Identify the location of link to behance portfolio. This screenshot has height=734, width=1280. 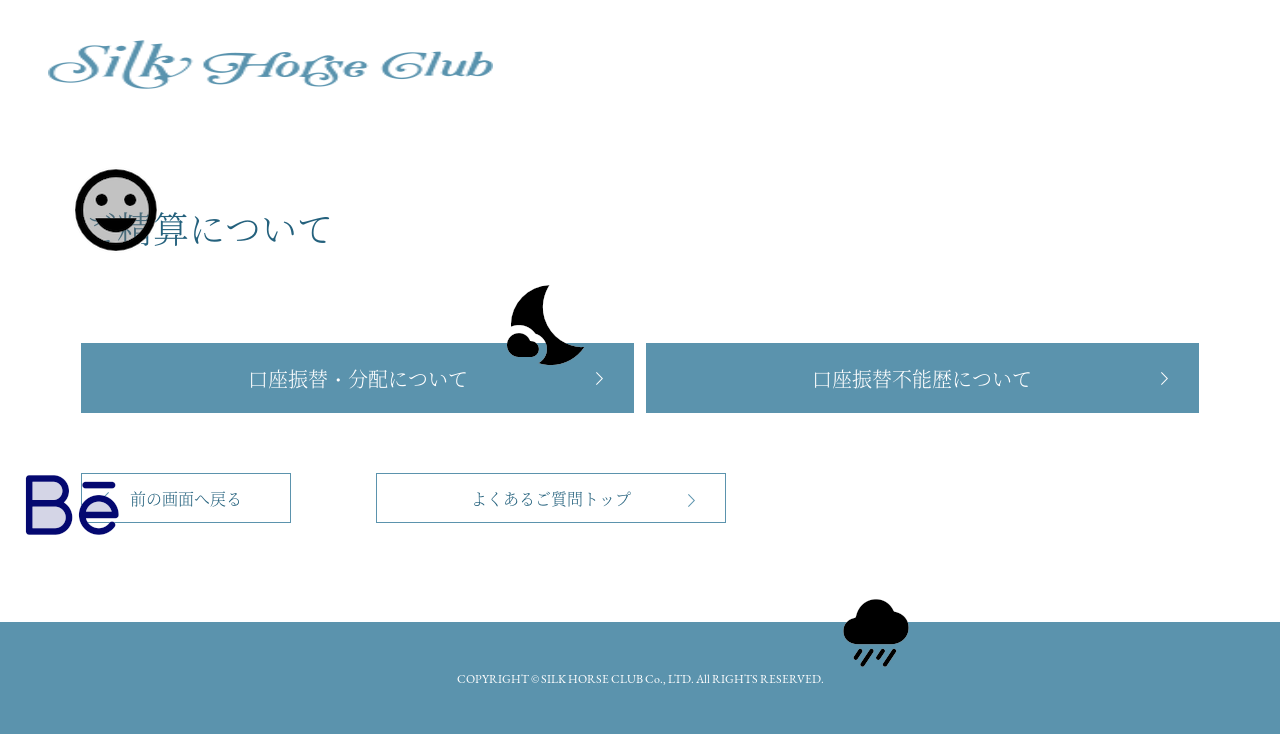
(69, 505).